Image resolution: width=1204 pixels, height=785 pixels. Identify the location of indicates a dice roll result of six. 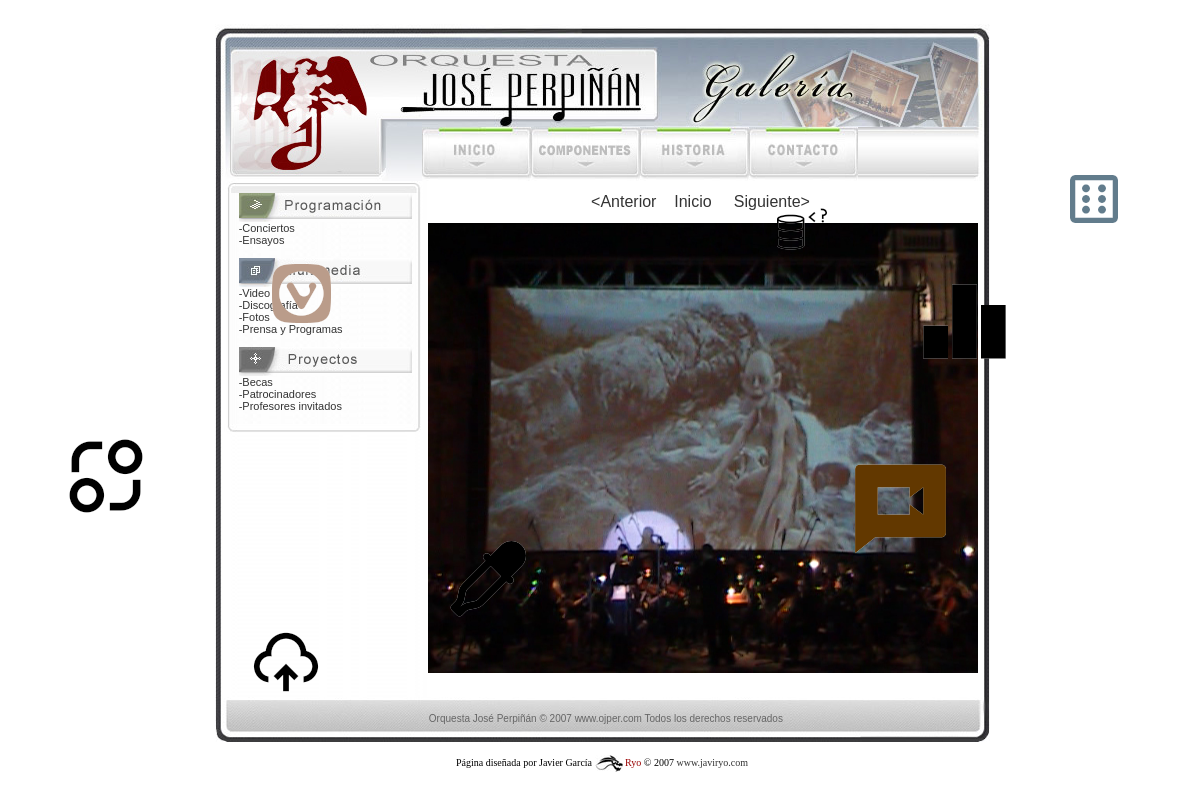
(1094, 199).